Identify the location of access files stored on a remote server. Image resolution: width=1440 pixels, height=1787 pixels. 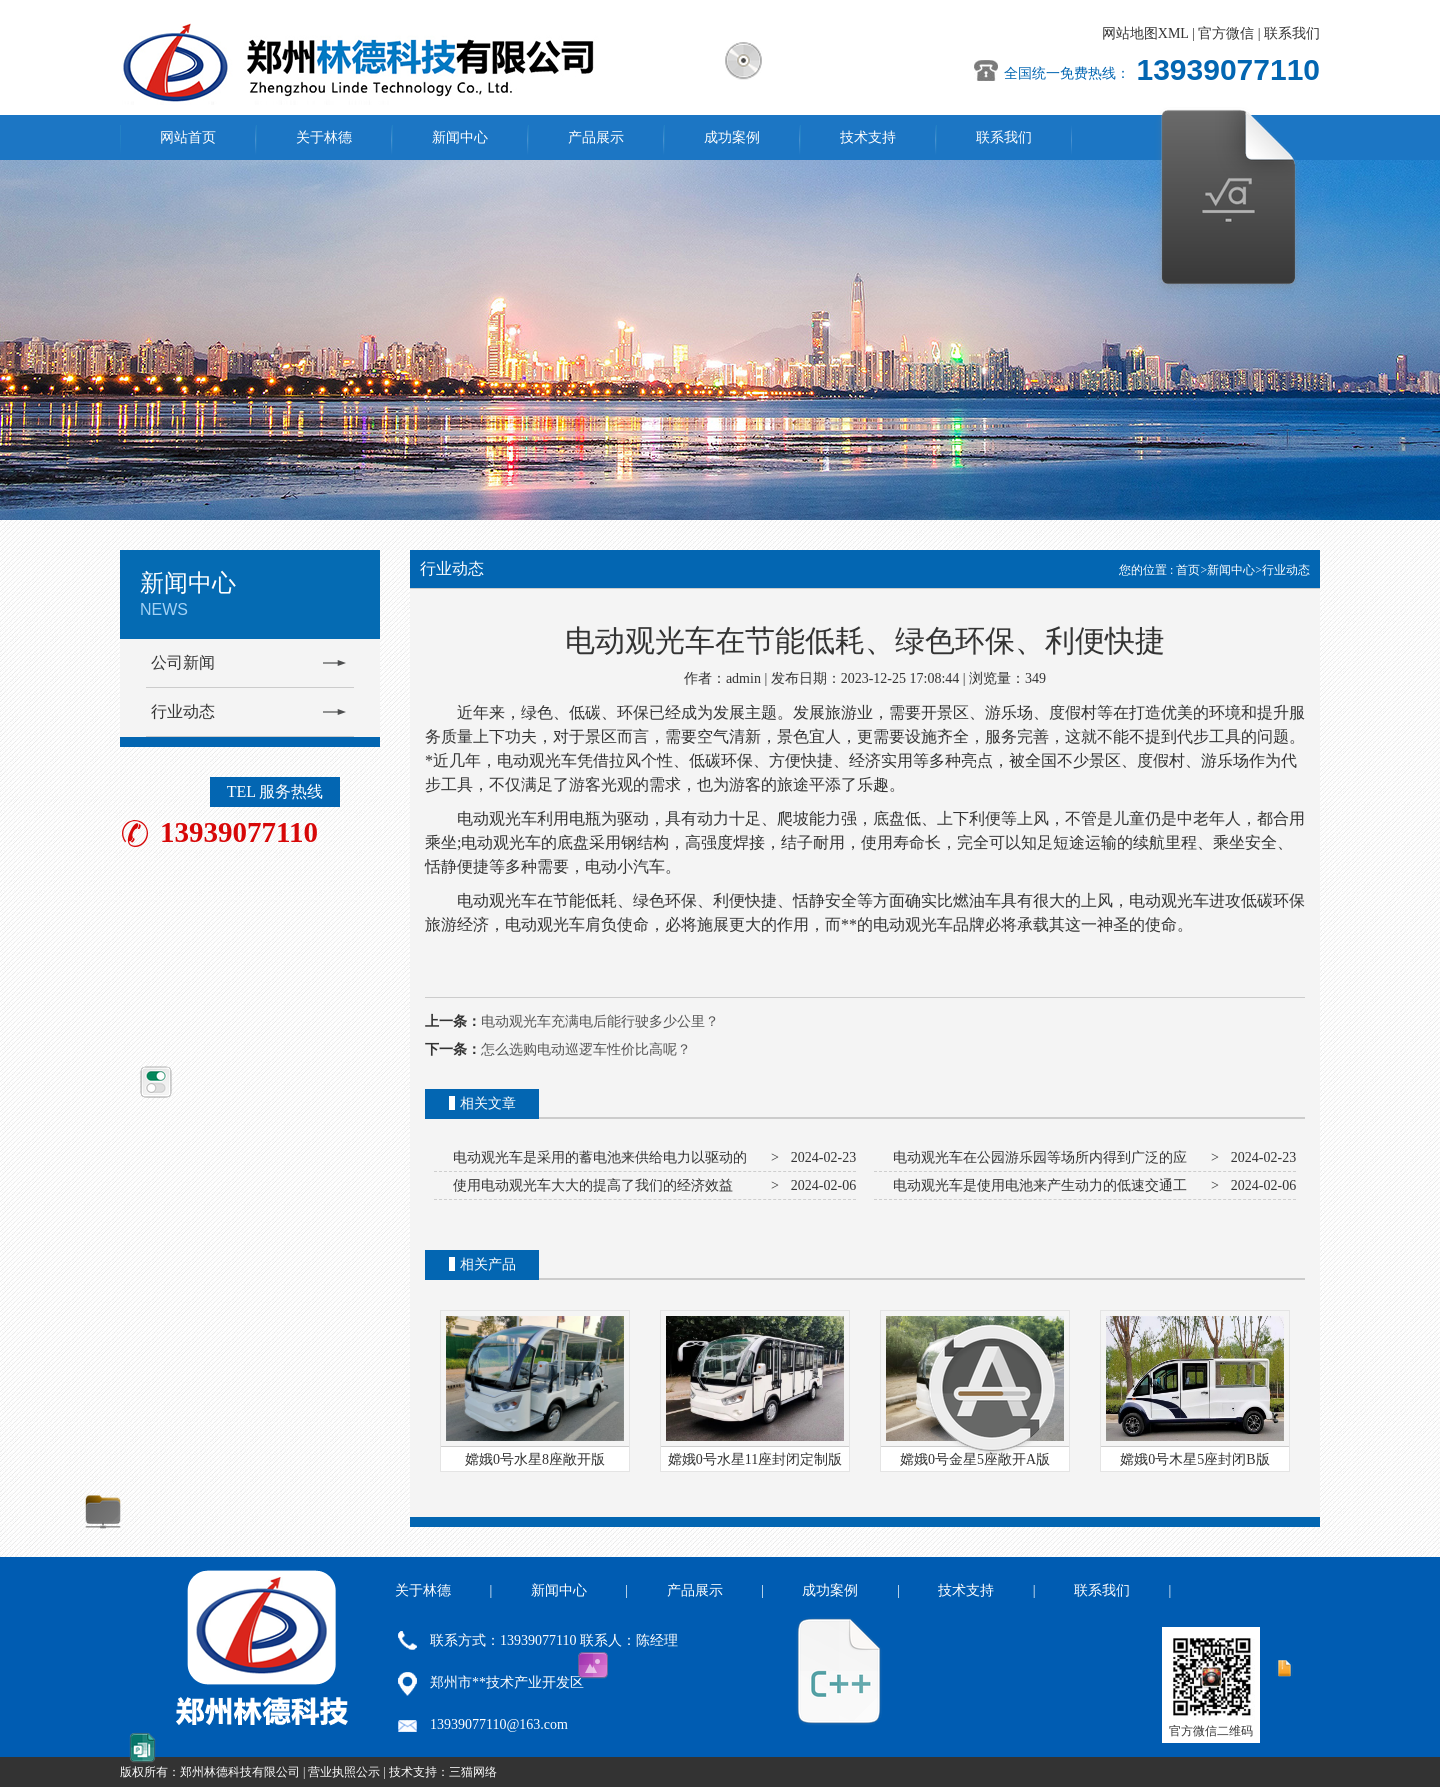
(103, 1511).